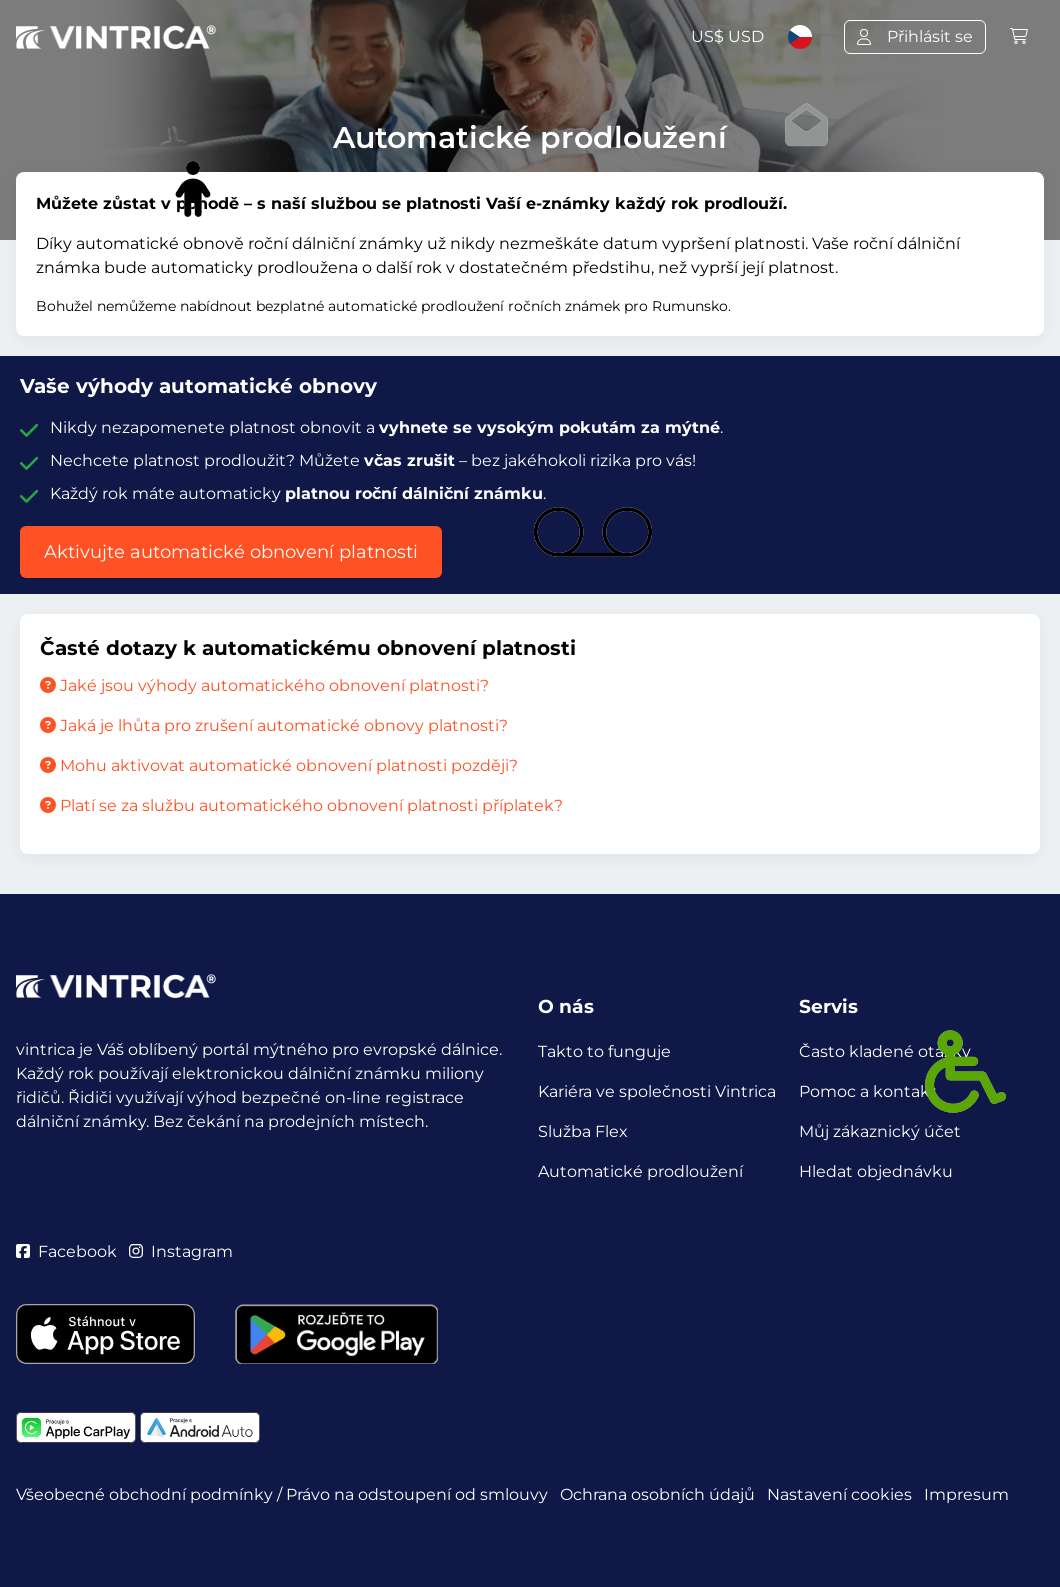  Describe the element at coordinates (193, 189) in the screenshot. I see `indicates child-friendly or family content` at that location.